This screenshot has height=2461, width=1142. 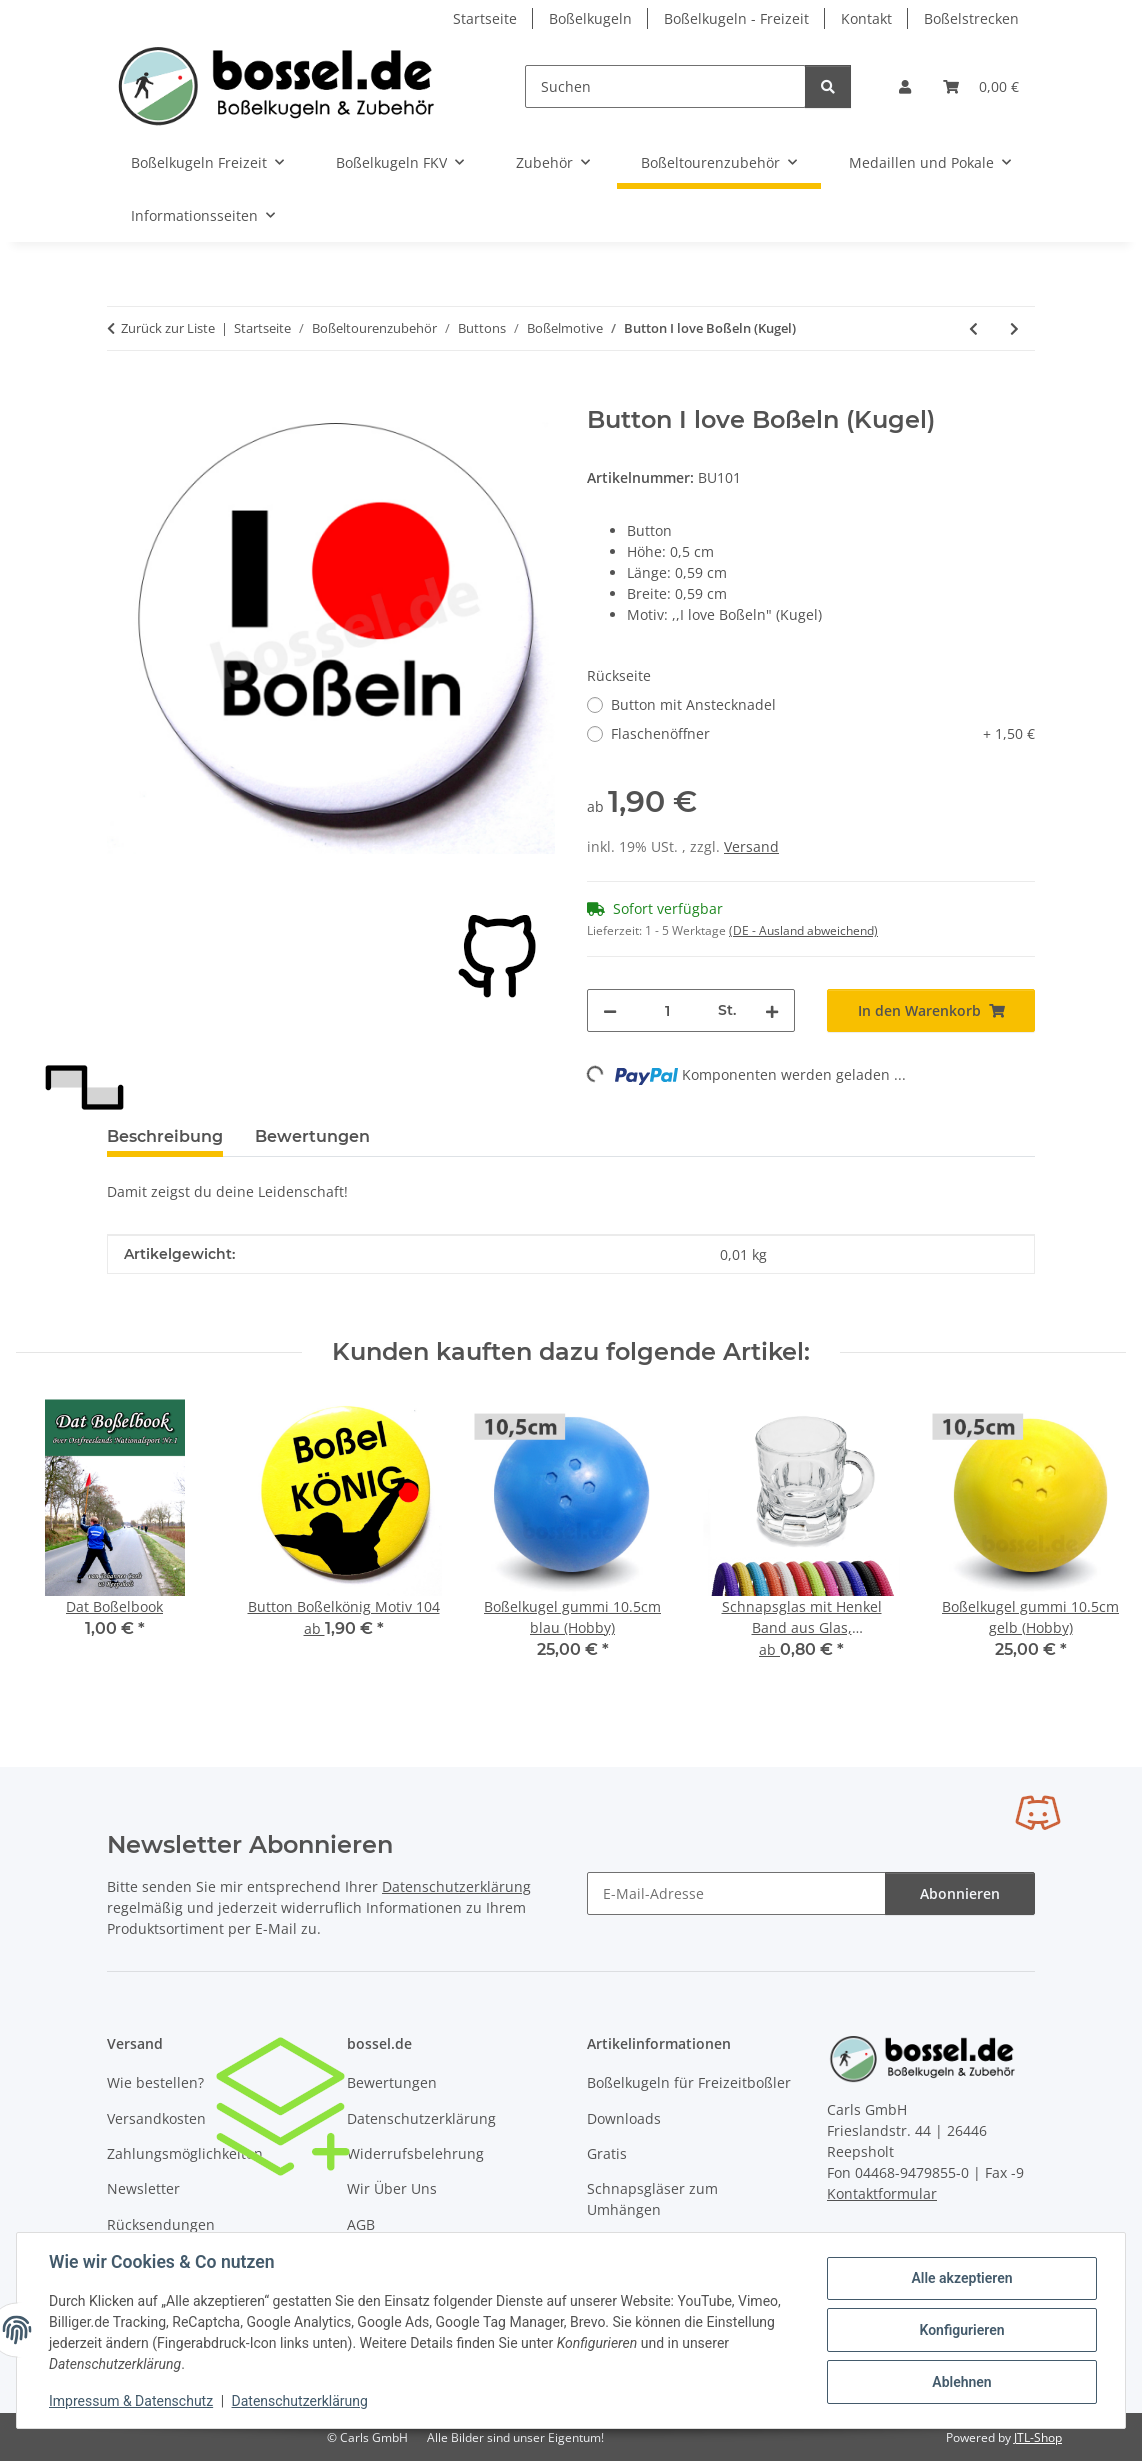 I want to click on toggle square wave audio signal, so click(x=84, y=1087).